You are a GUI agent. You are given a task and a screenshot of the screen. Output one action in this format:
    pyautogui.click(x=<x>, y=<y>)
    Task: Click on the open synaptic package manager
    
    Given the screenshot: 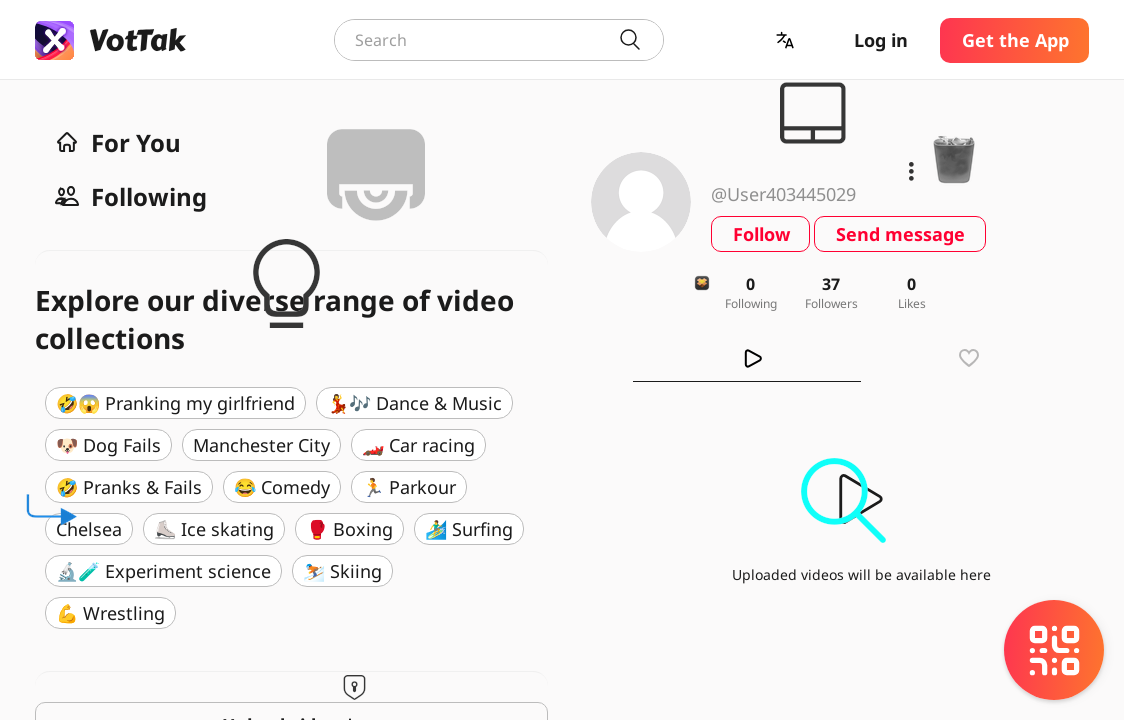 What is the action you would take?
    pyautogui.click(x=702, y=283)
    